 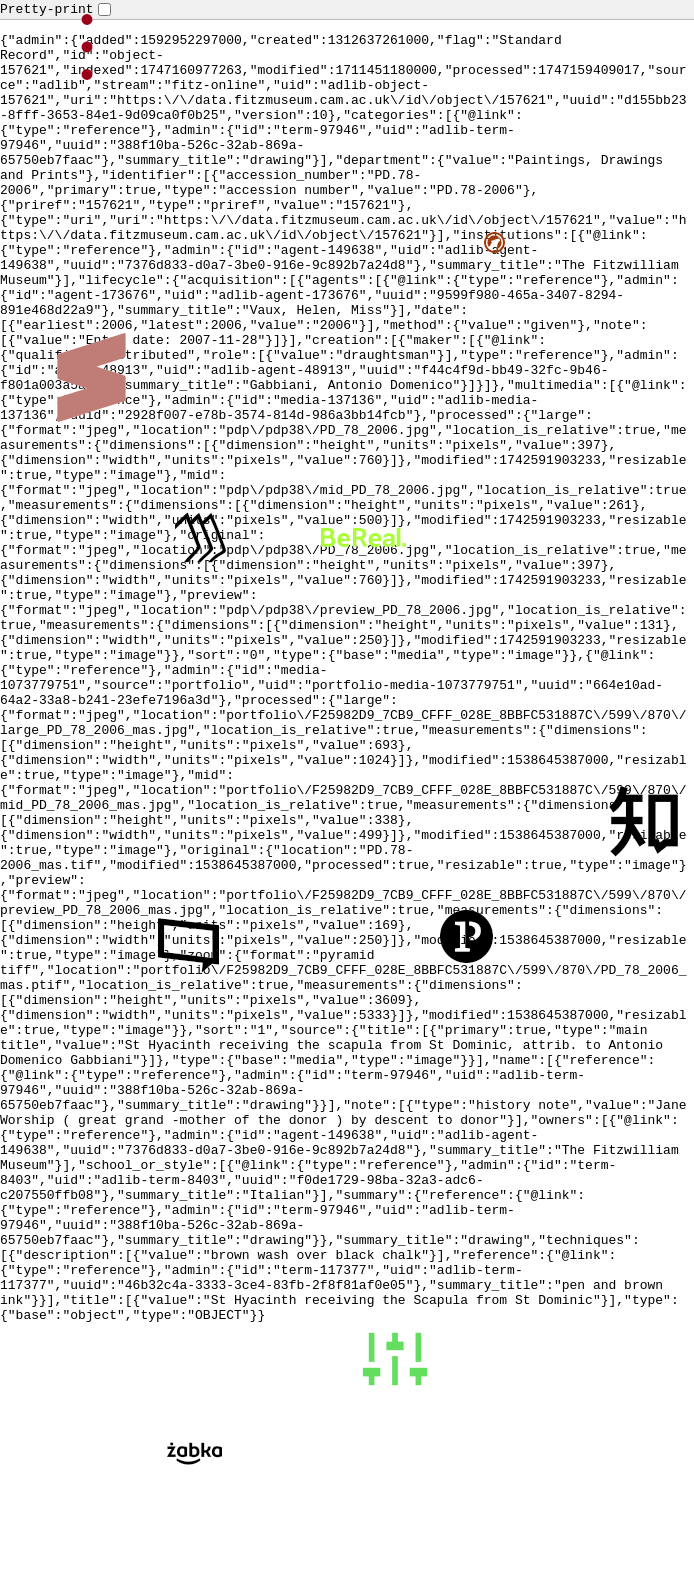 What do you see at coordinates (91, 377) in the screenshot?
I see `open sublime text editor` at bounding box center [91, 377].